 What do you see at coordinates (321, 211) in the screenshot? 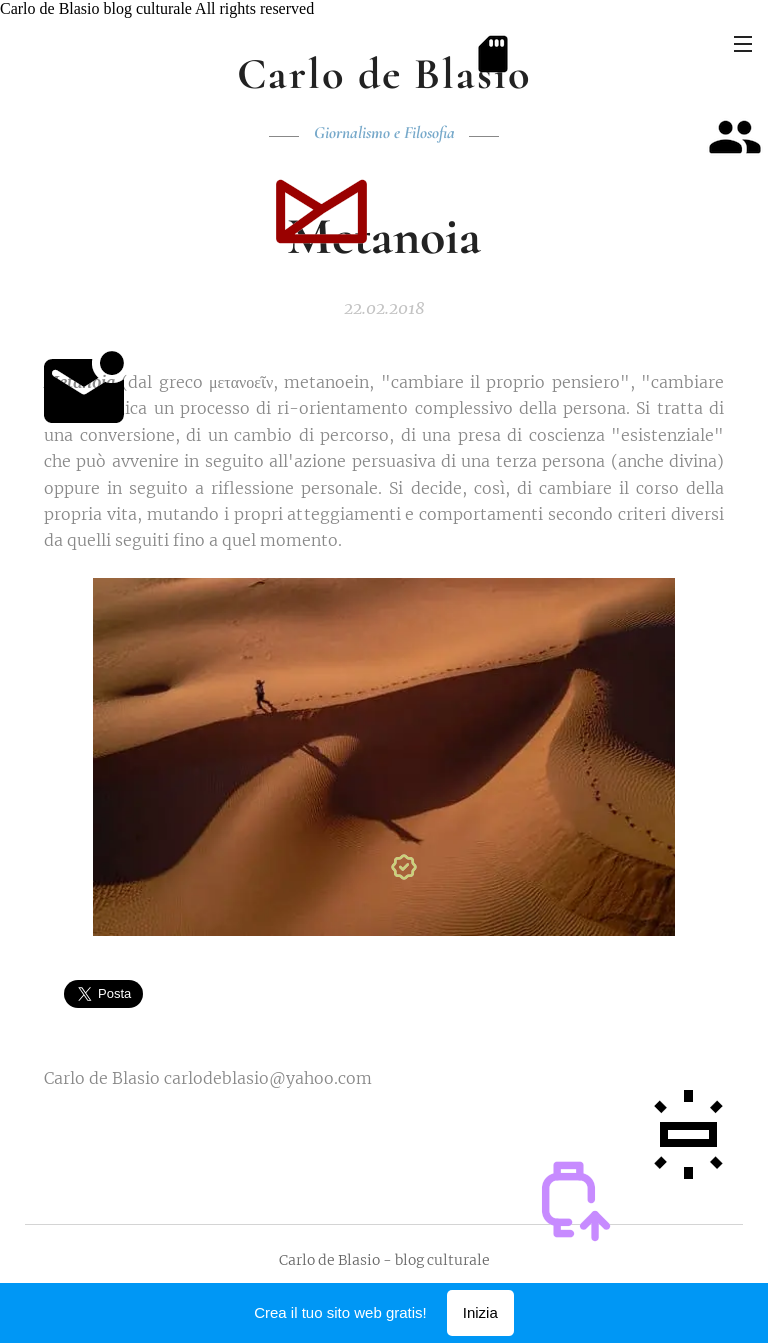
I see `campaign monitor logo` at bounding box center [321, 211].